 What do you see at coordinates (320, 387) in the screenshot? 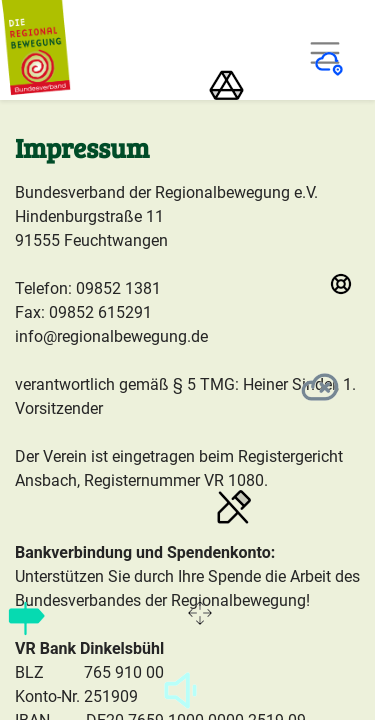
I see `disconnect from cloud storage` at bounding box center [320, 387].